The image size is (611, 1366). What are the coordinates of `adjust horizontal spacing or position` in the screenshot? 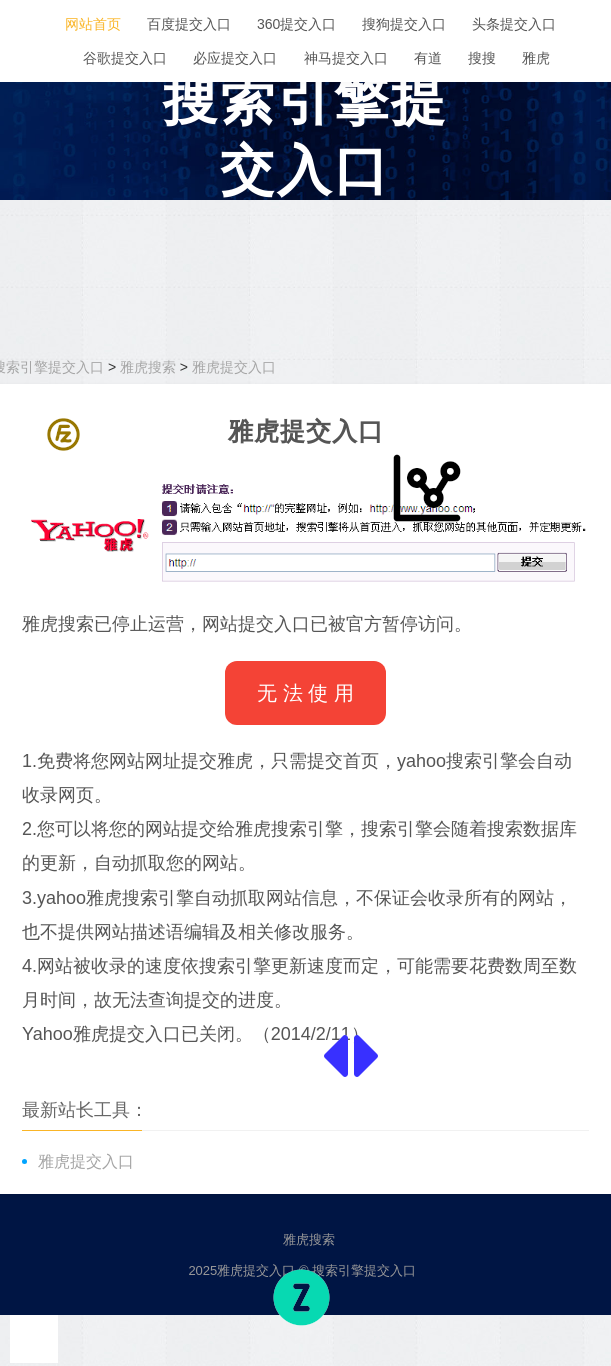 It's located at (351, 1056).